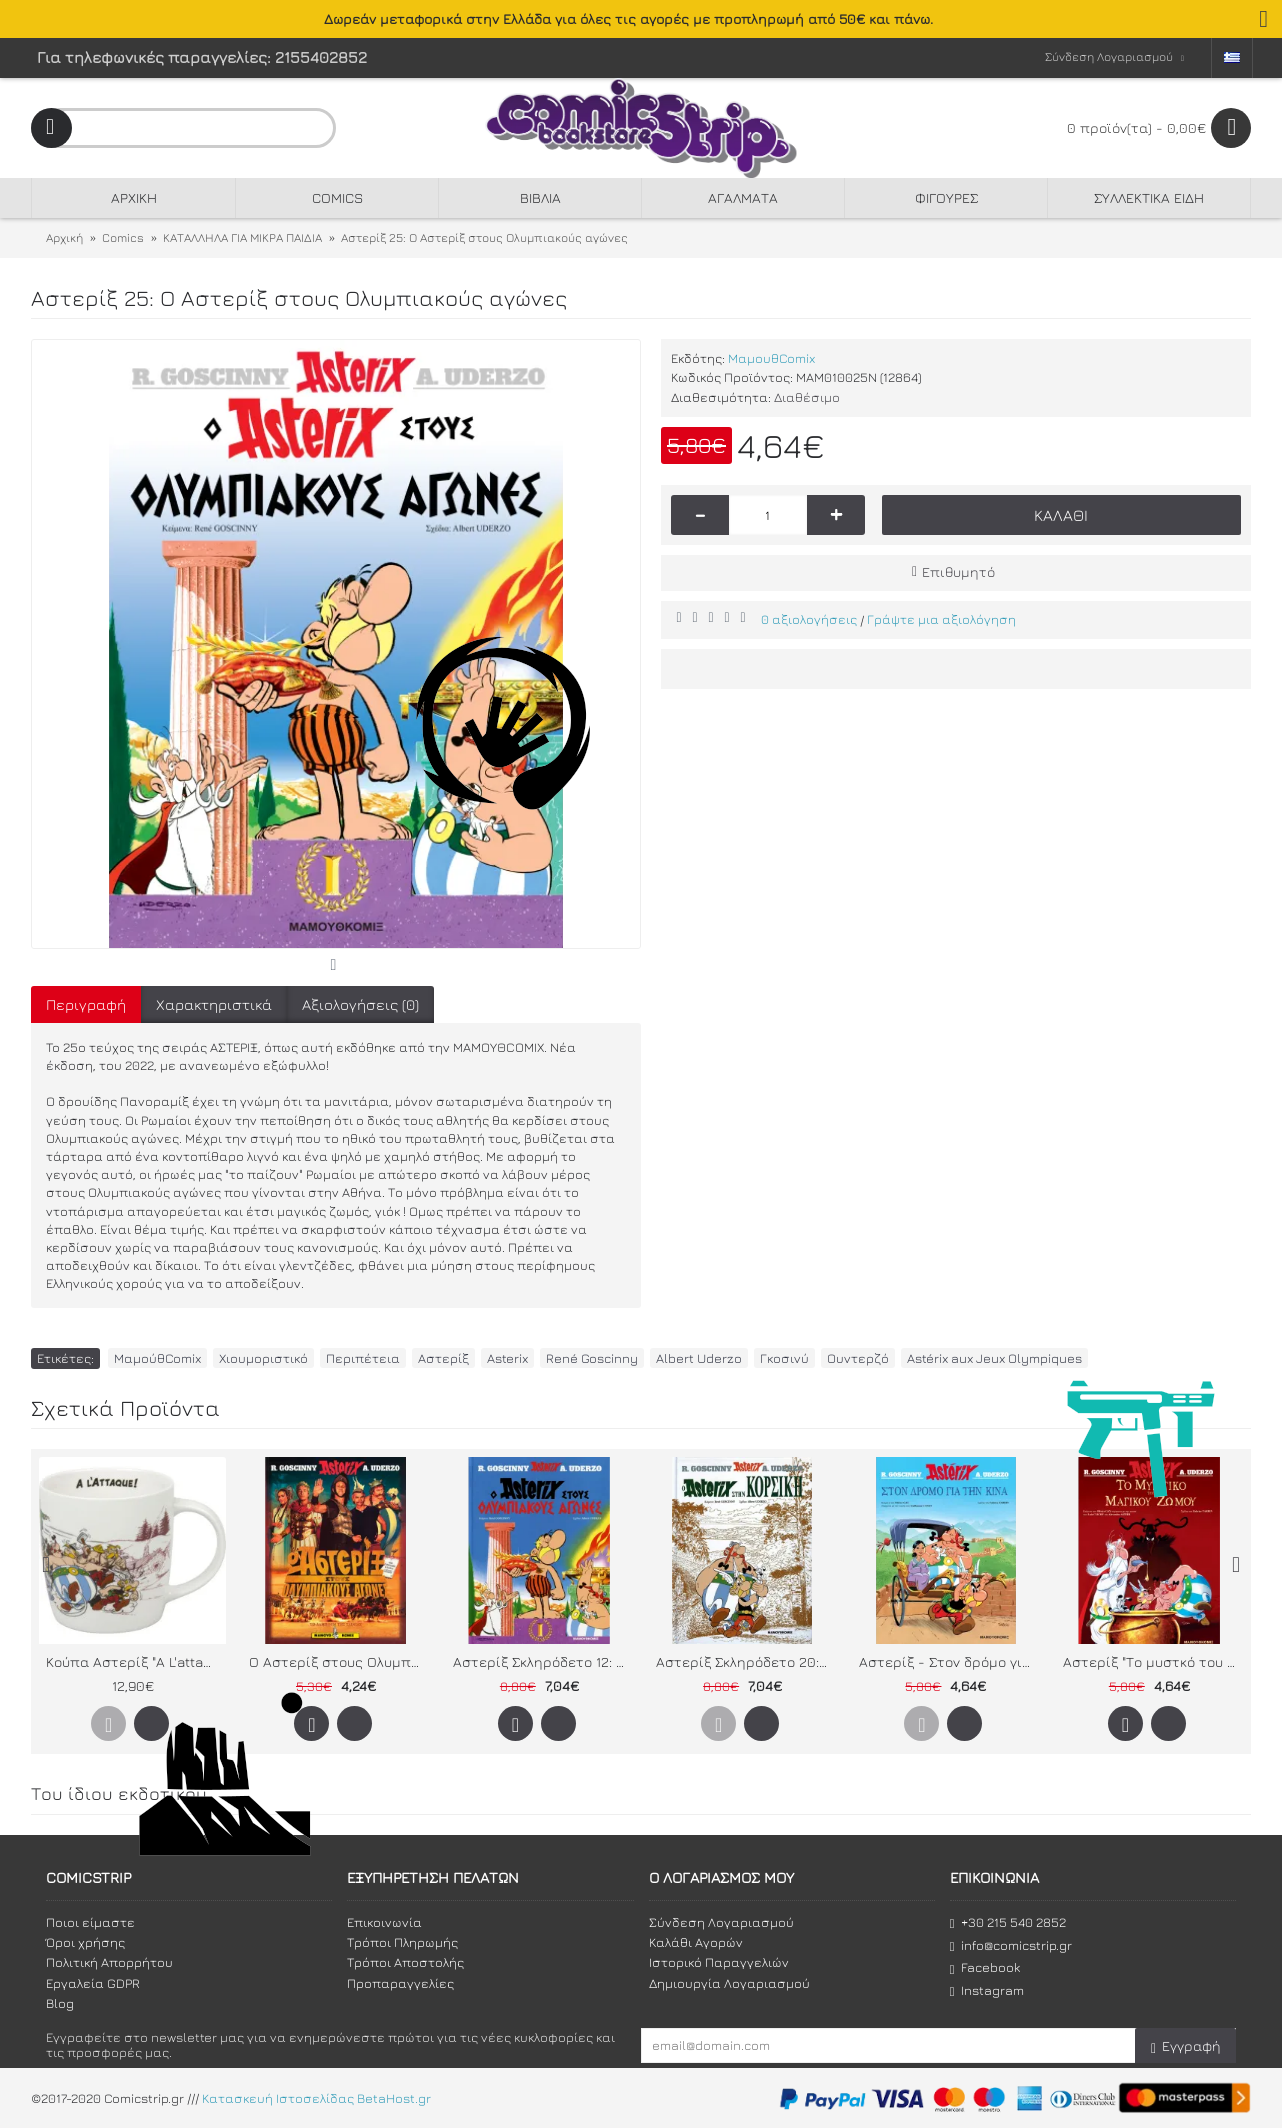  I want to click on select submachine gun weapon in game inventory, so click(1141, 1439).